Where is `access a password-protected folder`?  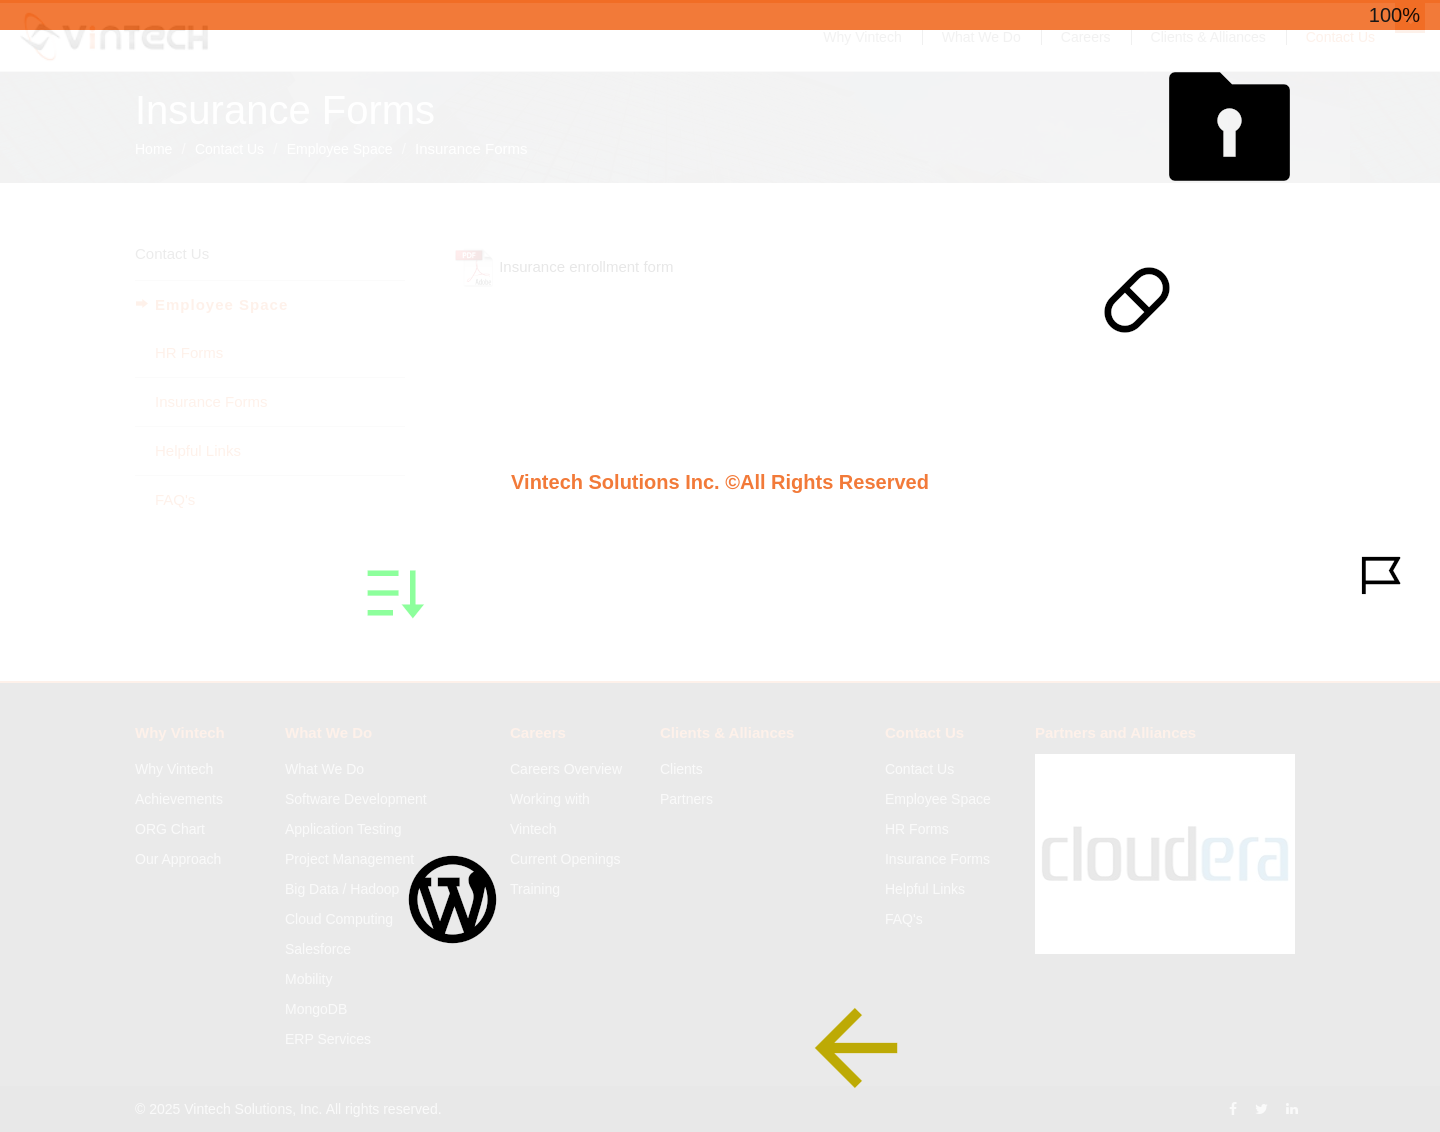 access a password-protected folder is located at coordinates (1229, 126).